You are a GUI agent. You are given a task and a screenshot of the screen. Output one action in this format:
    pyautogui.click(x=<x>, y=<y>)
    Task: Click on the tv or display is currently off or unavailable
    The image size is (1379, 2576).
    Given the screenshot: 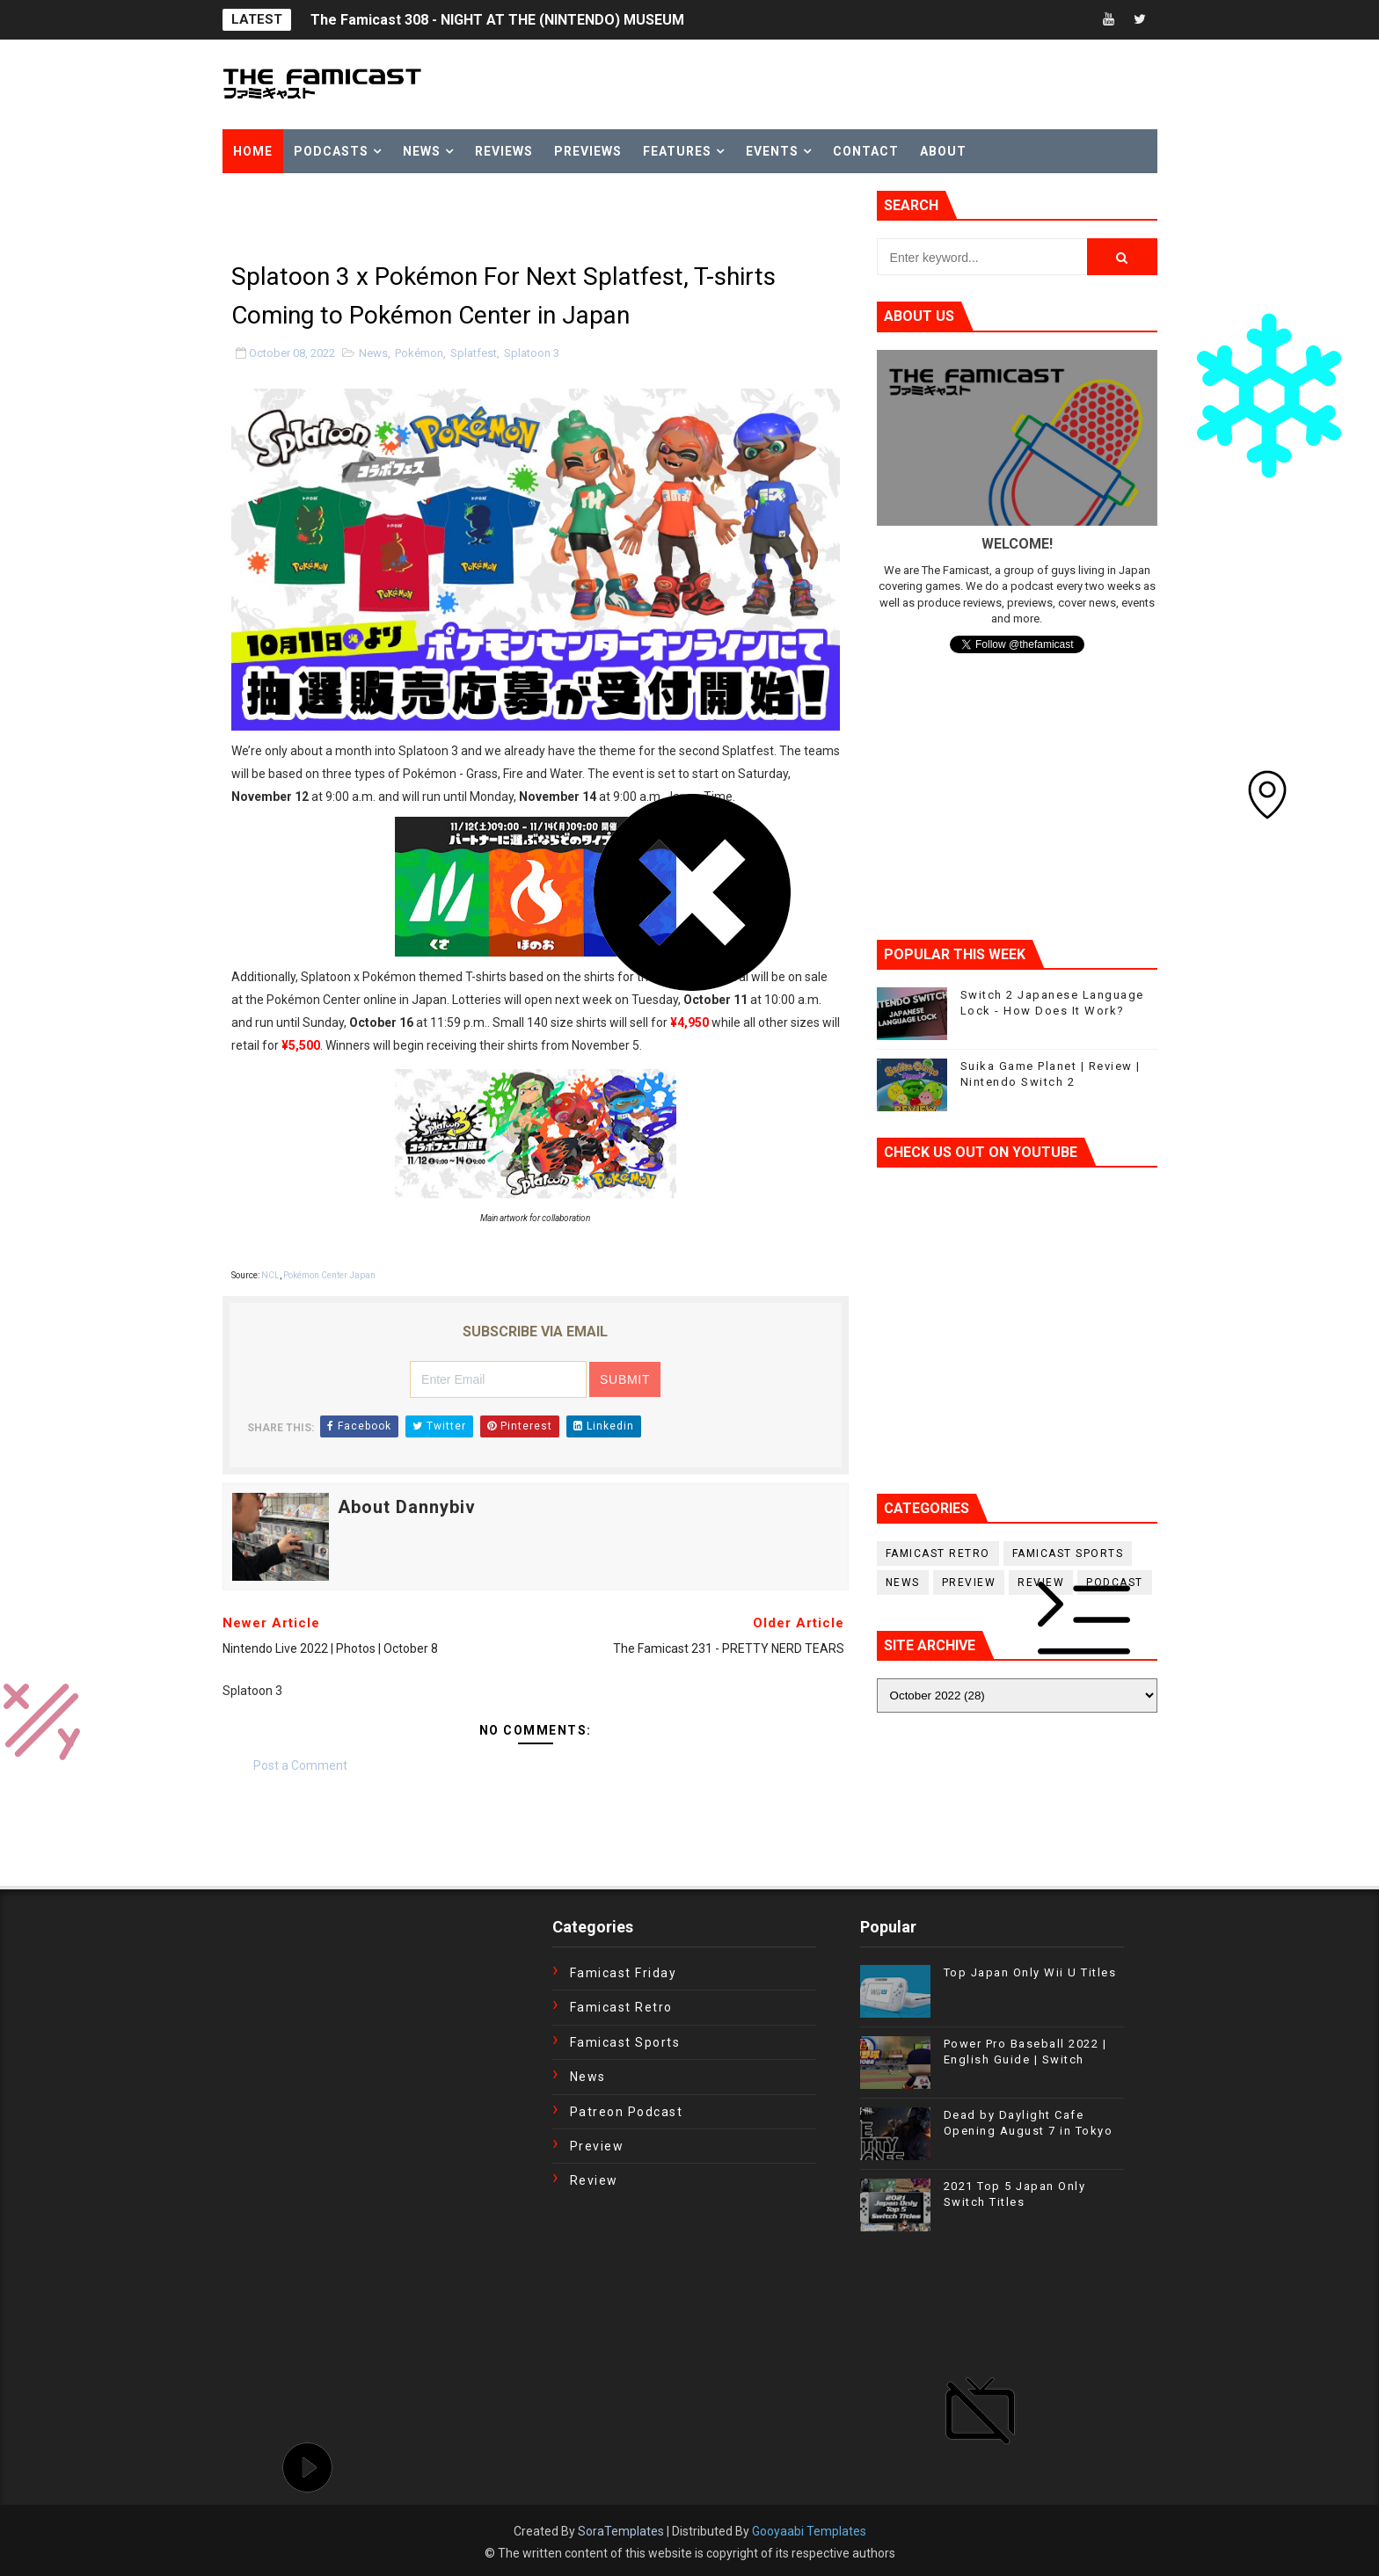 What is the action you would take?
    pyautogui.click(x=980, y=2411)
    